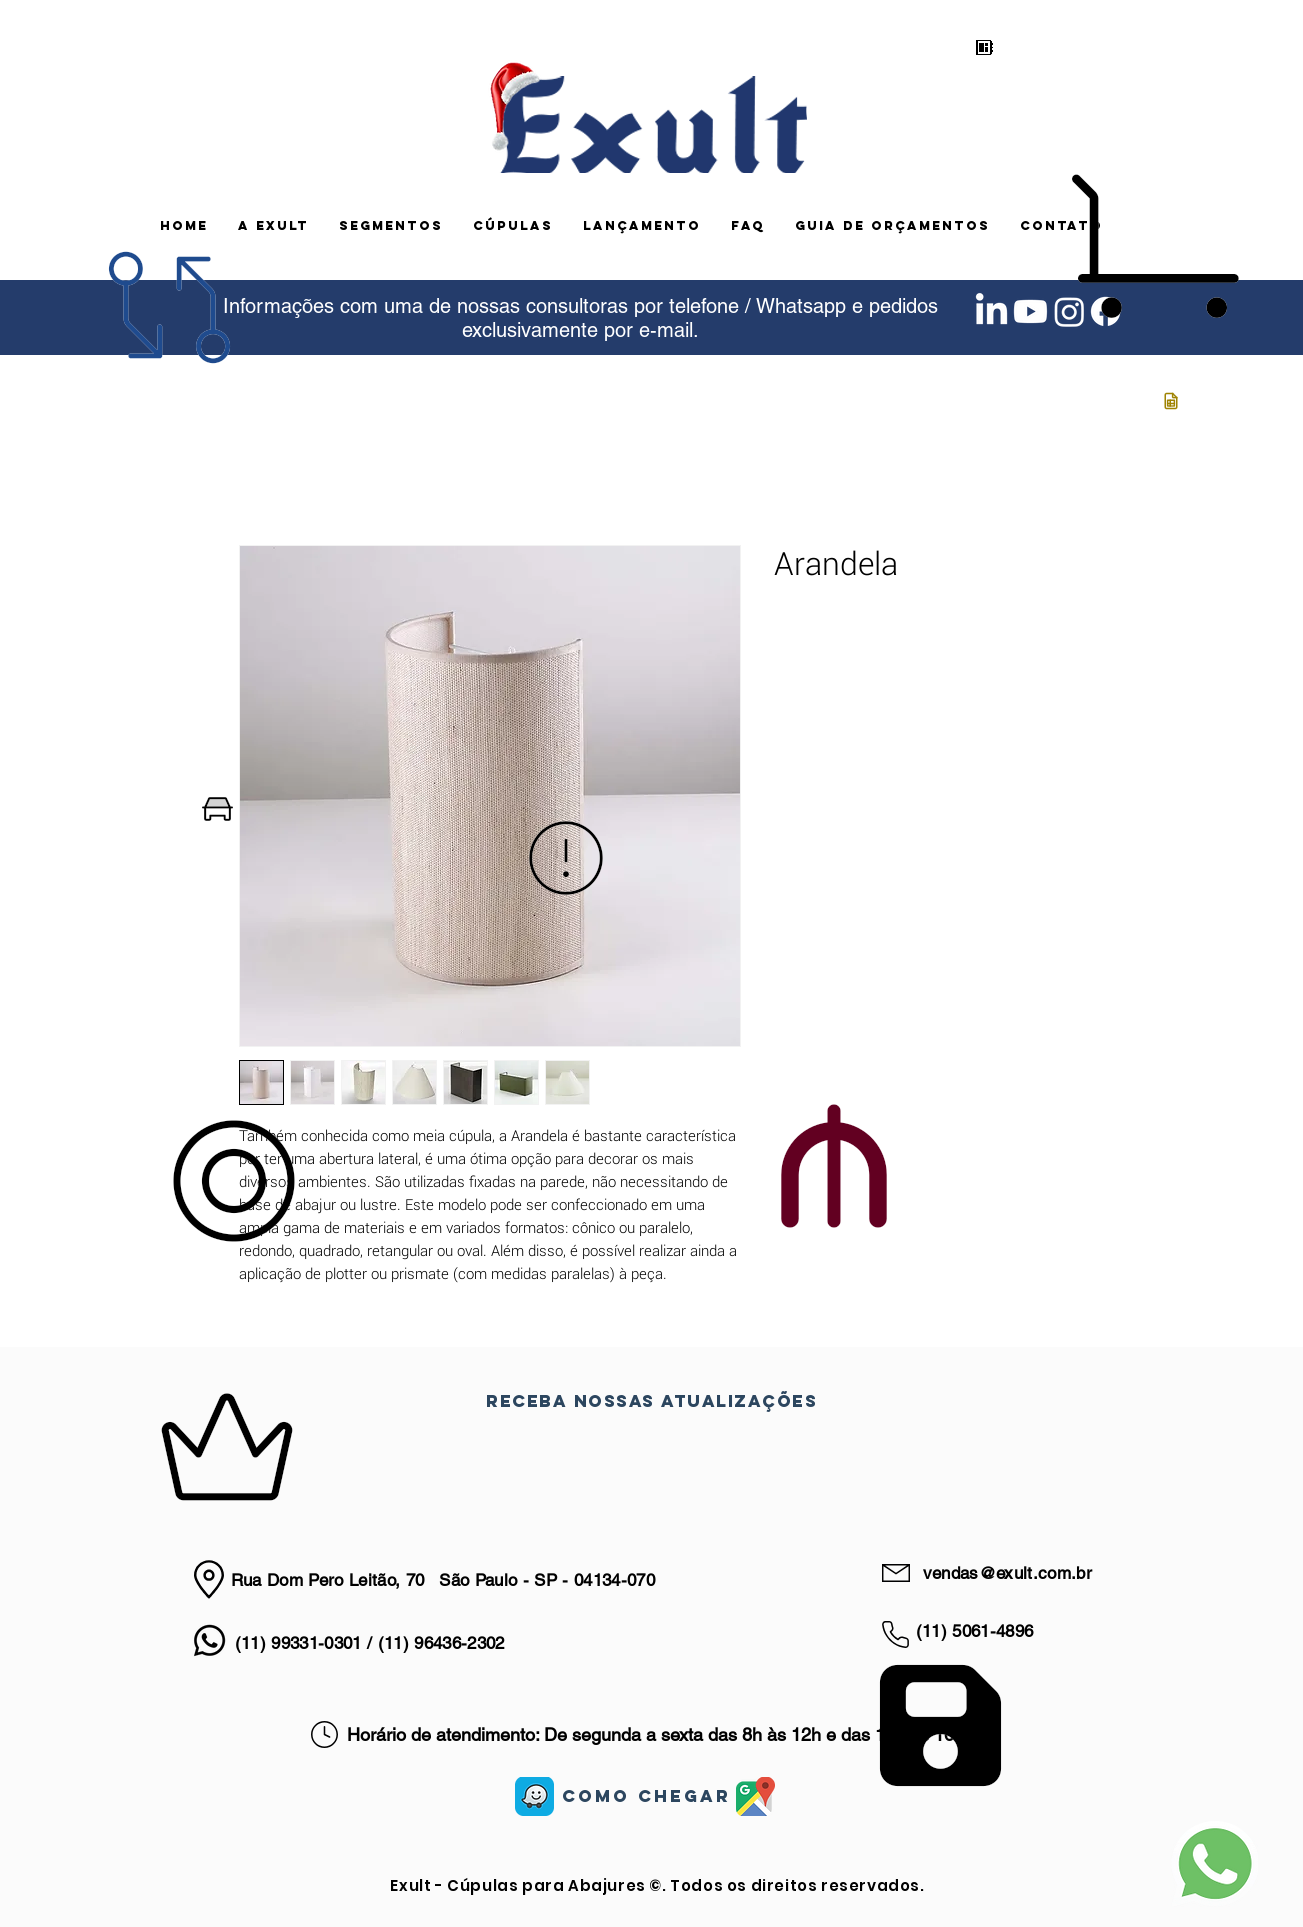 The height and width of the screenshot is (1927, 1303). What do you see at coordinates (940, 1725) in the screenshot?
I see `save current file or document` at bounding box center [940, 1725].